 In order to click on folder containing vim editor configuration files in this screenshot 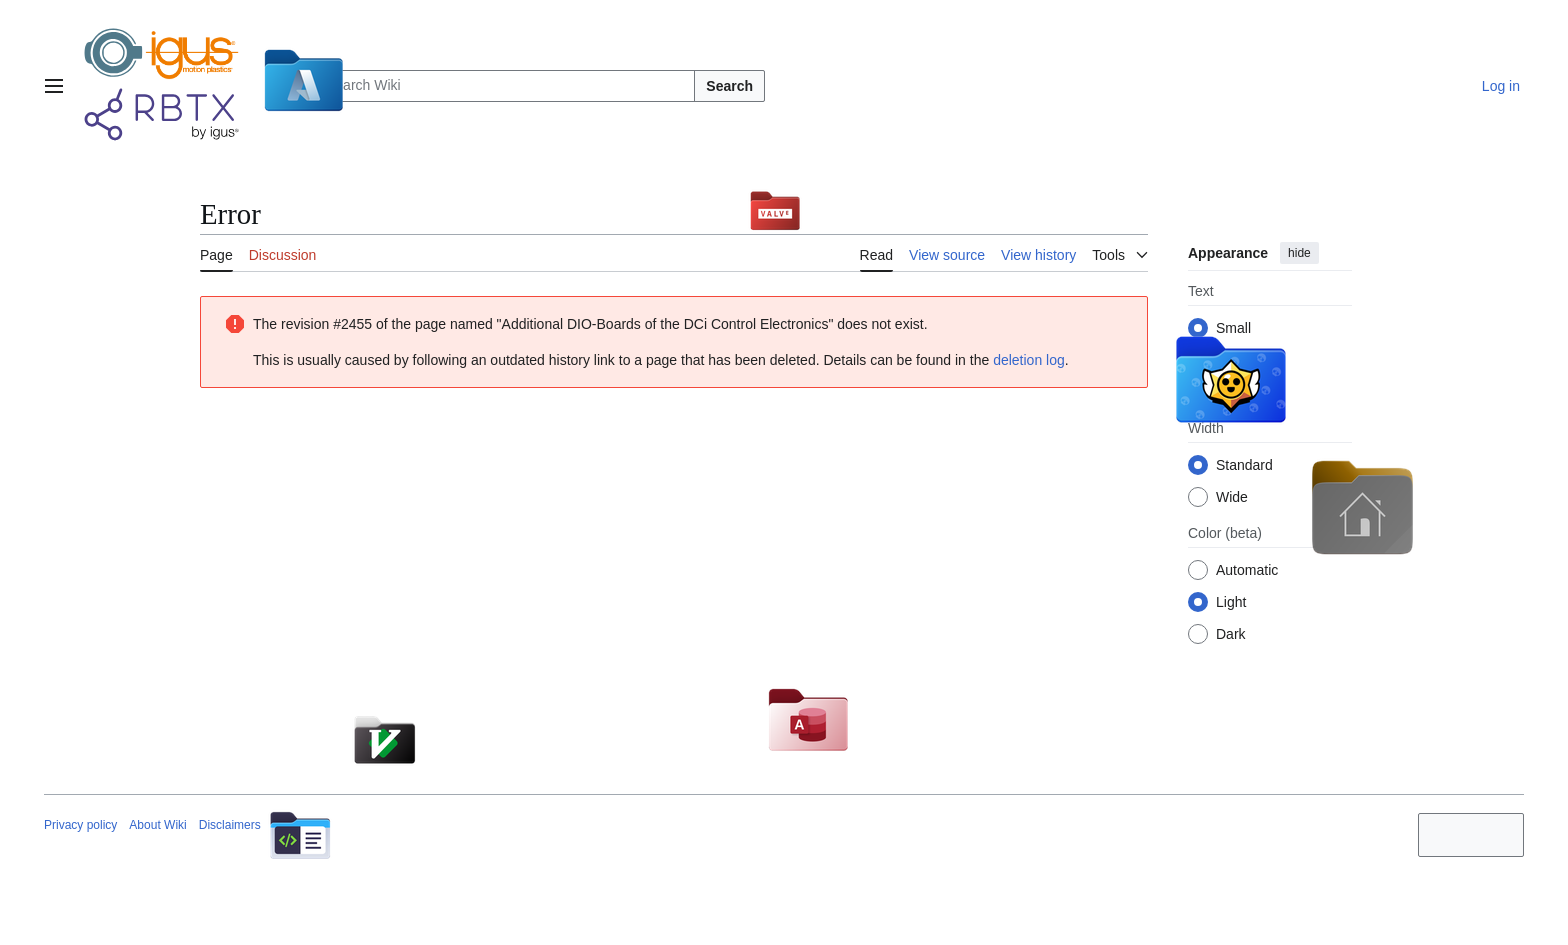, I will do `click(384, 741)`.